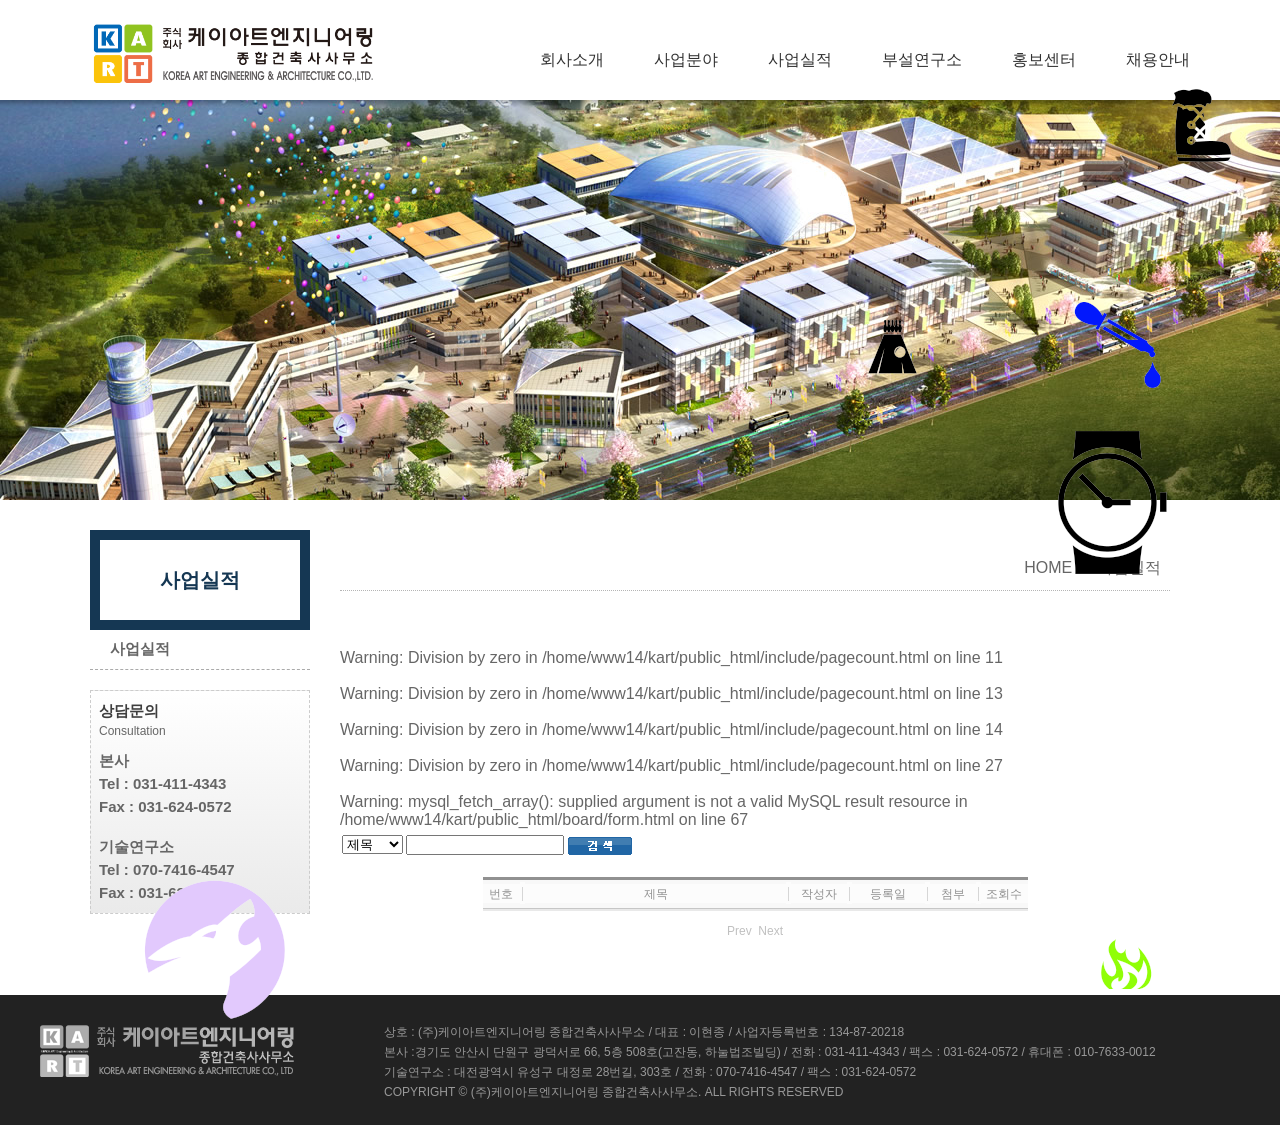 The image size is (1280, 1125). What do you see at coordinates (1107, 502) in the screenshot?
I see `view current time or clock settings` at bounding box center [1107, 502].